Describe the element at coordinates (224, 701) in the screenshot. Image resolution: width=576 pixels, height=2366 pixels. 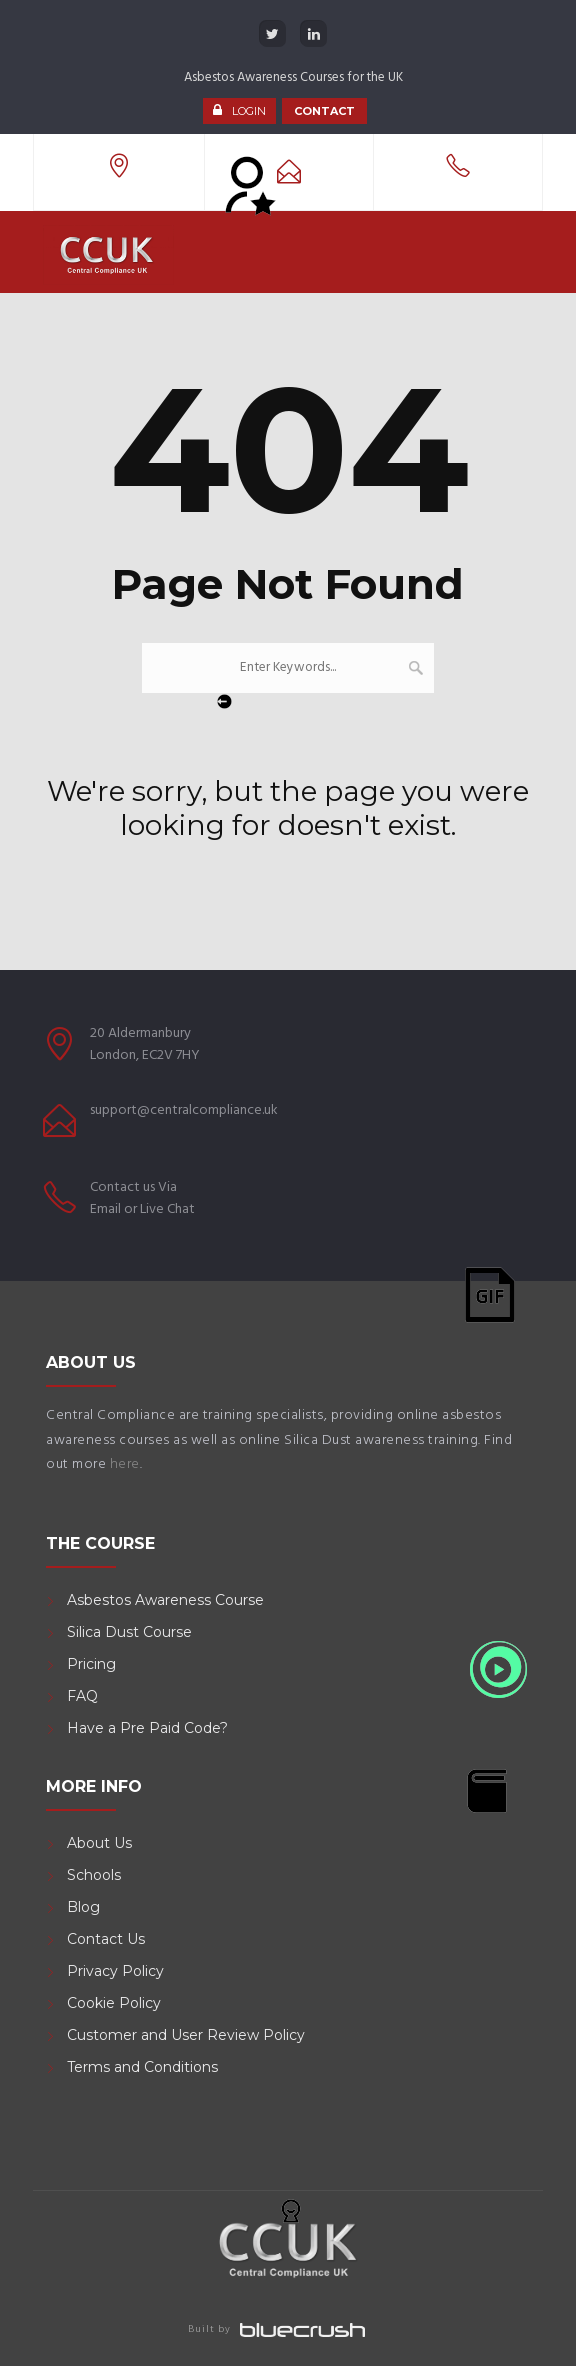
I see `log out of your account` at that location.